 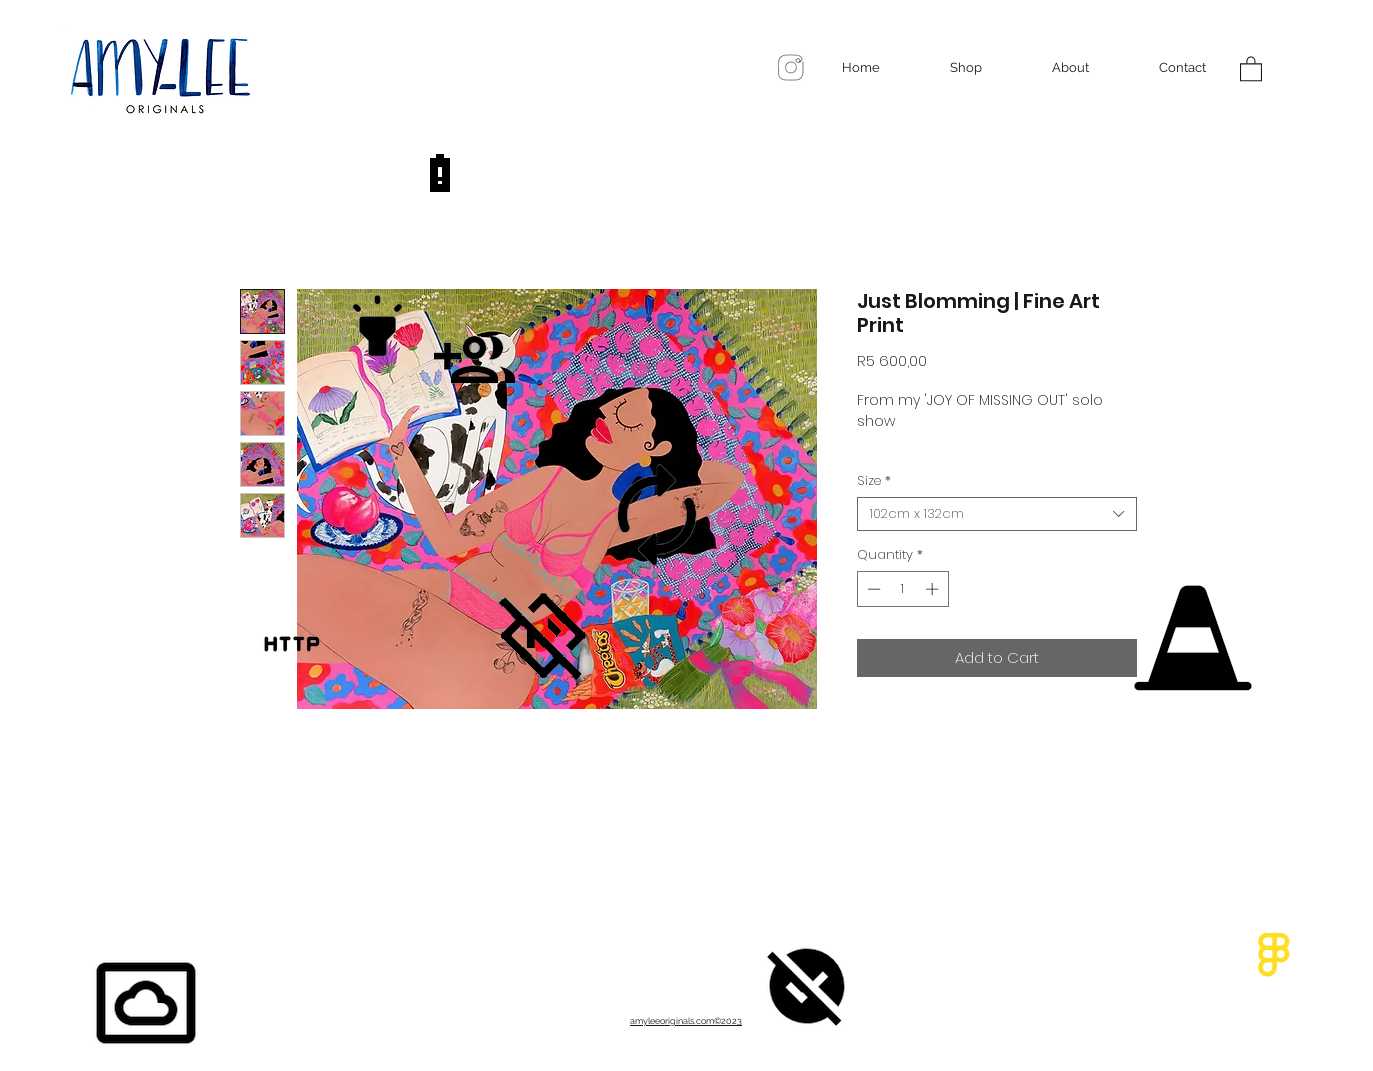 I want to click on indicates a web link or URL, so click(x=292, y=644).